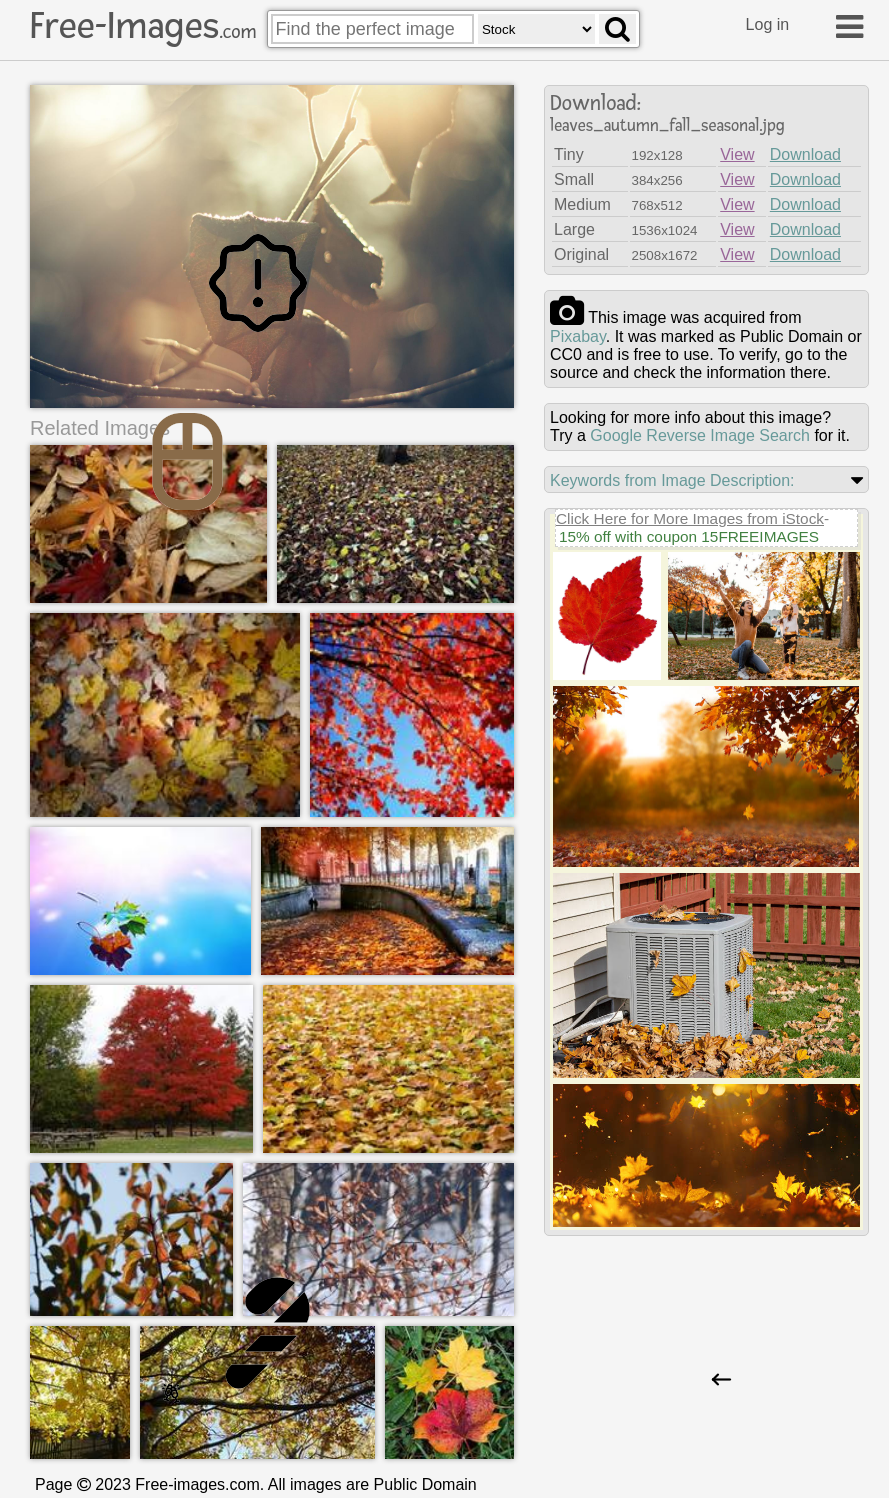 The width and height of the screenshot is (889, 1498). What do you see at coordinates (171, 1393) in the screenshot?
I see `celebrate a milestone or achievement` at bounding box center [171, 1393].